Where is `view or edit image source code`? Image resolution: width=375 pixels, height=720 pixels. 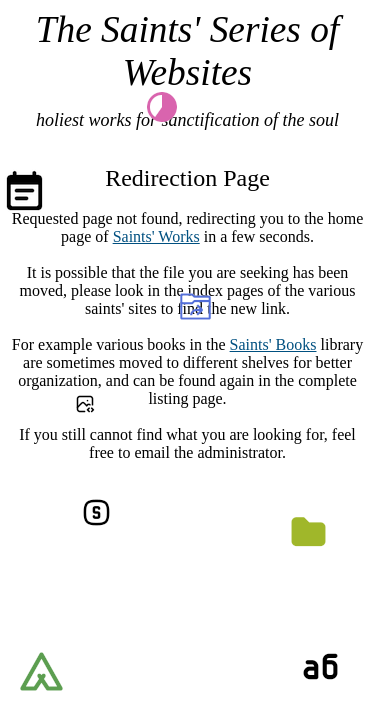
view or edit image source code is located at coordinates (85, 404).